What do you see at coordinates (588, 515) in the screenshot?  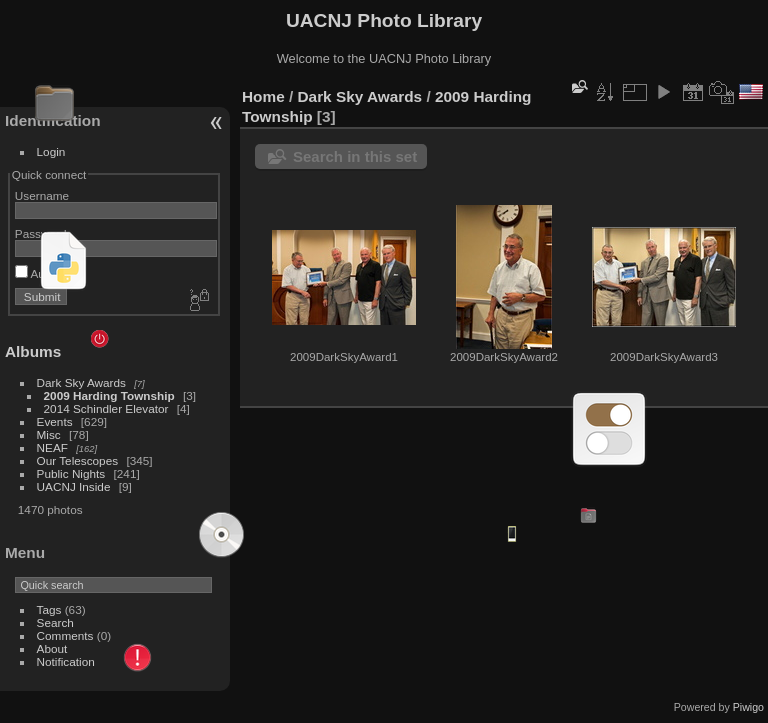 I see `open your documents folder` at bounding box center [588, 515].